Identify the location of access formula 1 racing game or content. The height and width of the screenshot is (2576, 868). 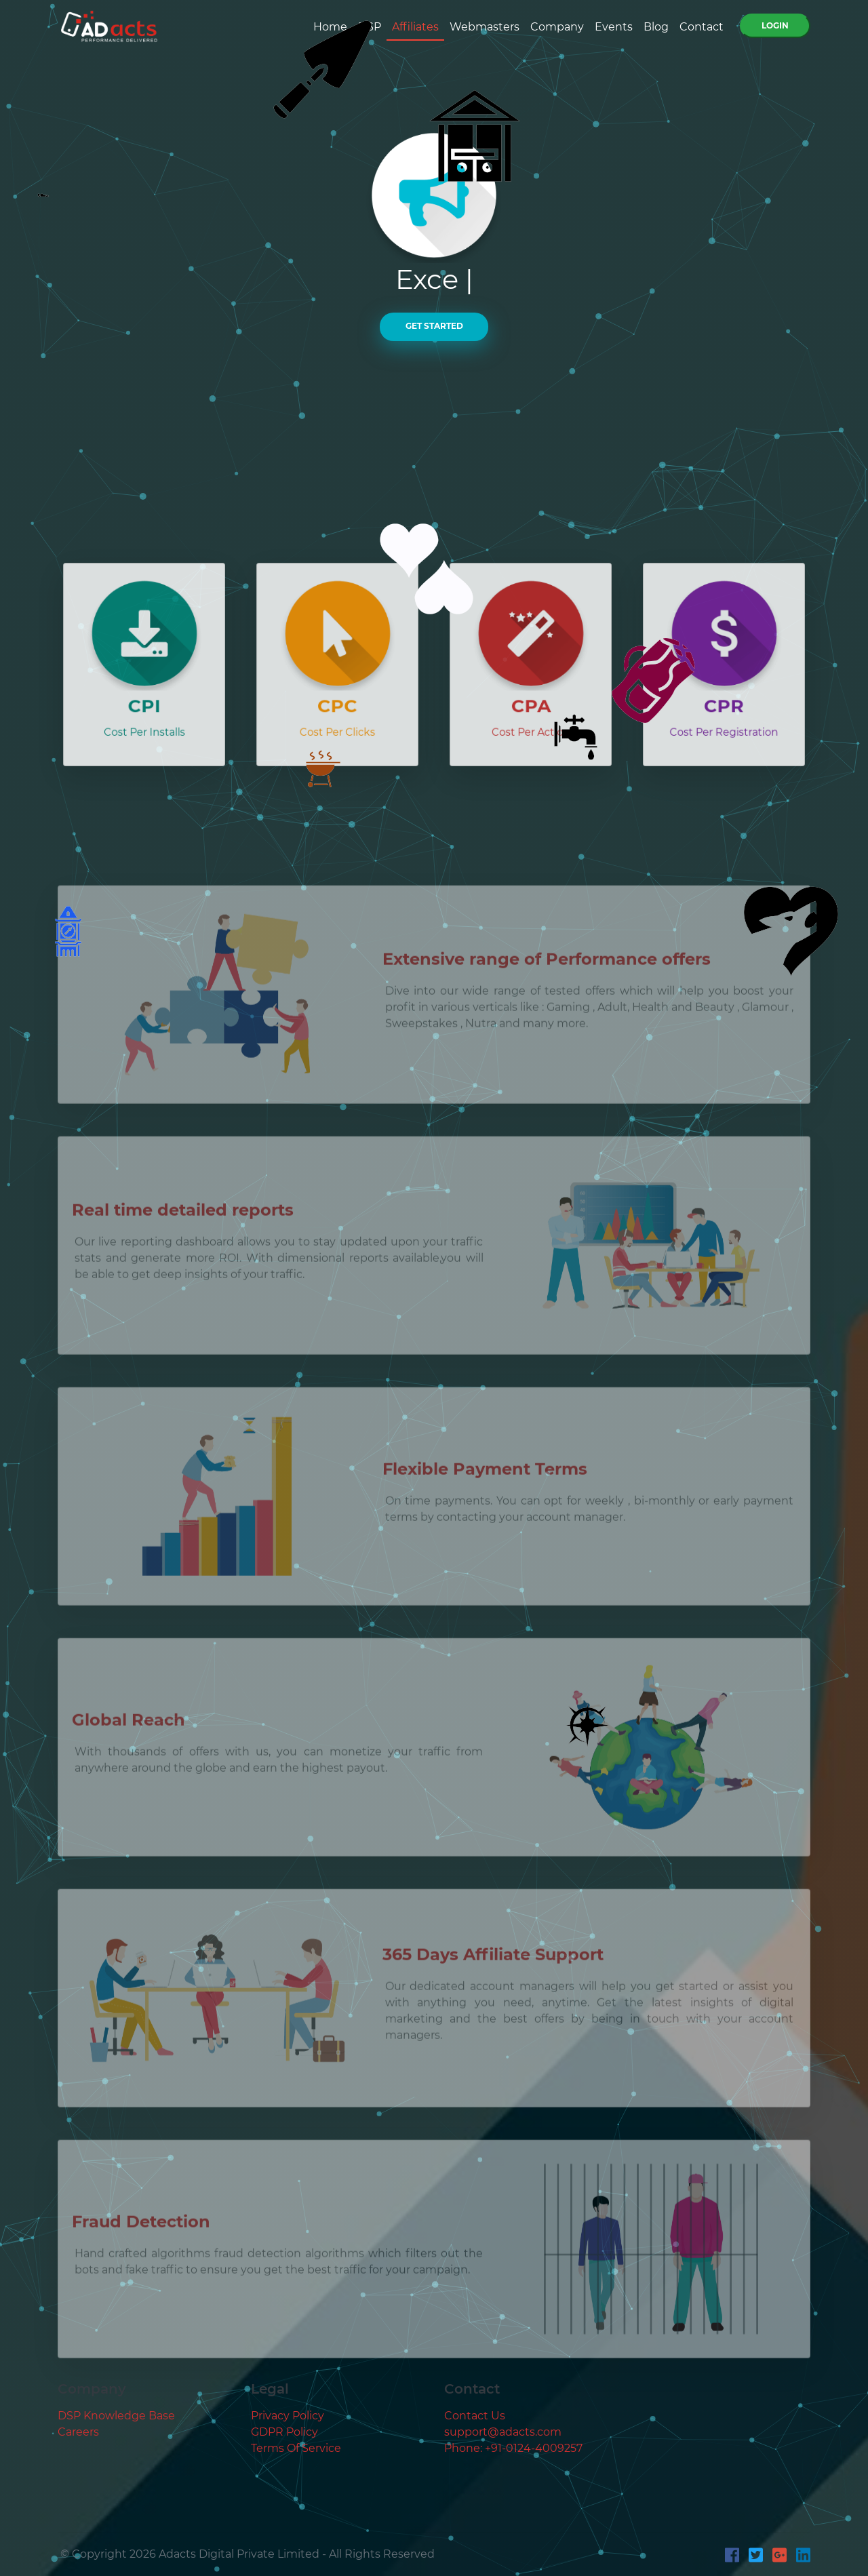
(43, 195).